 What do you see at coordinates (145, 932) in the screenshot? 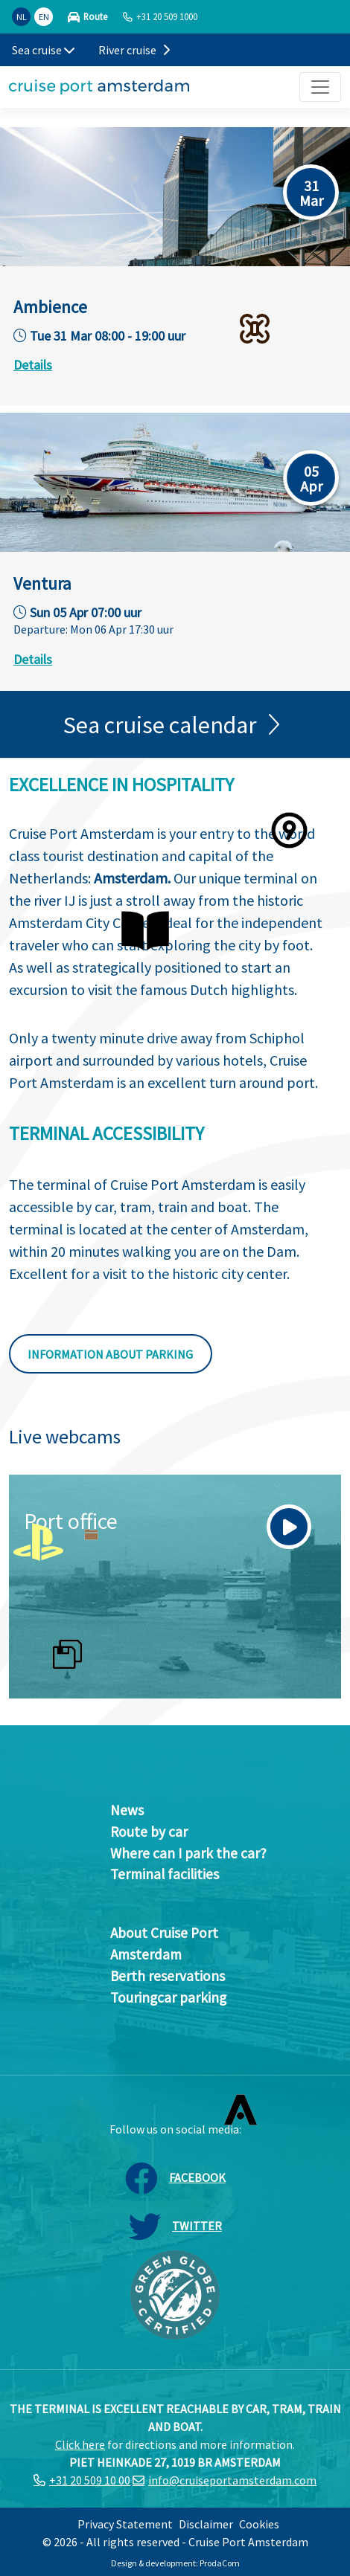
I see `open your library or reading list` at bounding box center [145, 932].